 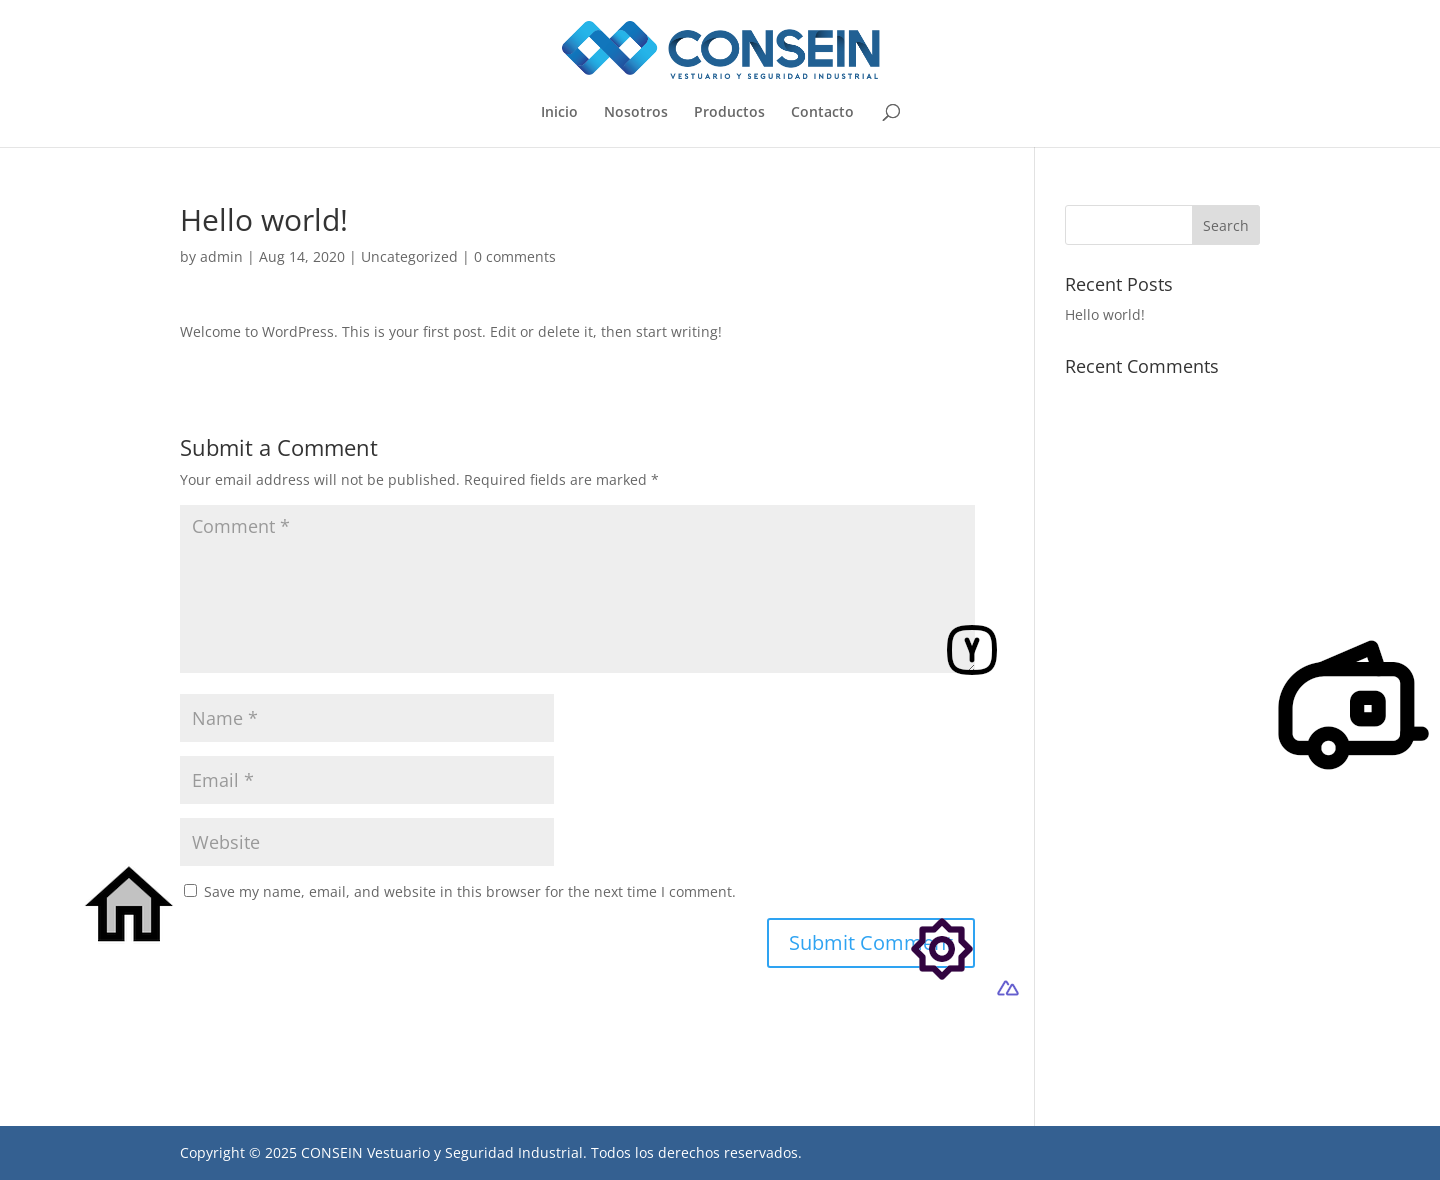 What do you see at coordinates (129, 906) in the screenshot?
I see `navigate to the home screen` at bounding box center [129, 906].